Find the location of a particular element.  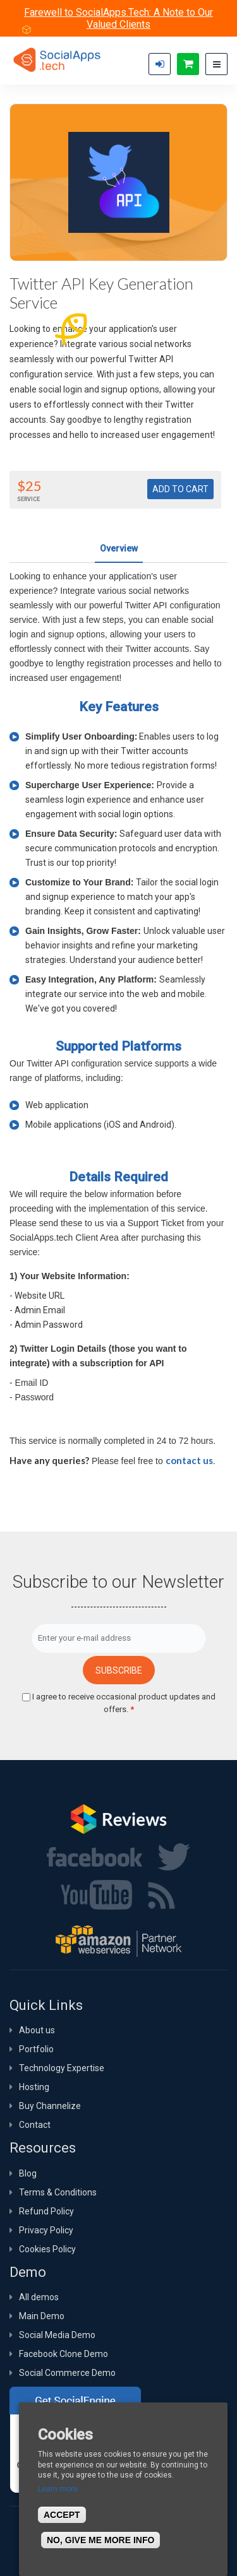

view 3D model or object is located at coordinates (27, 30).